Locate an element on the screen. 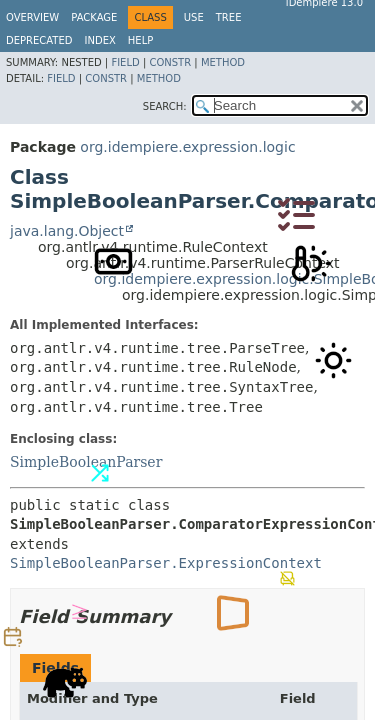 Image resolution: width=375 pixels, height=720 pixels. hippo animal icon is located at coordinates (65, 682).